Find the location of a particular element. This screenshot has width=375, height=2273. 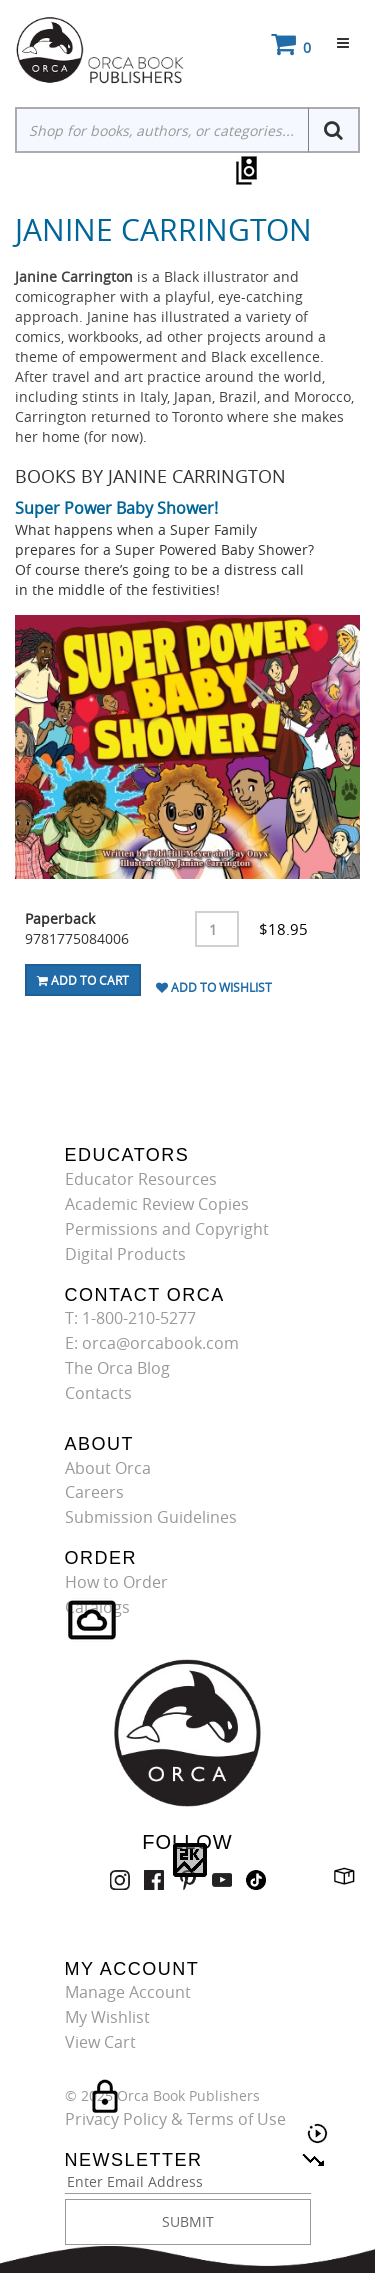

enable motion photos capture is located at coordinates (317, 2133).